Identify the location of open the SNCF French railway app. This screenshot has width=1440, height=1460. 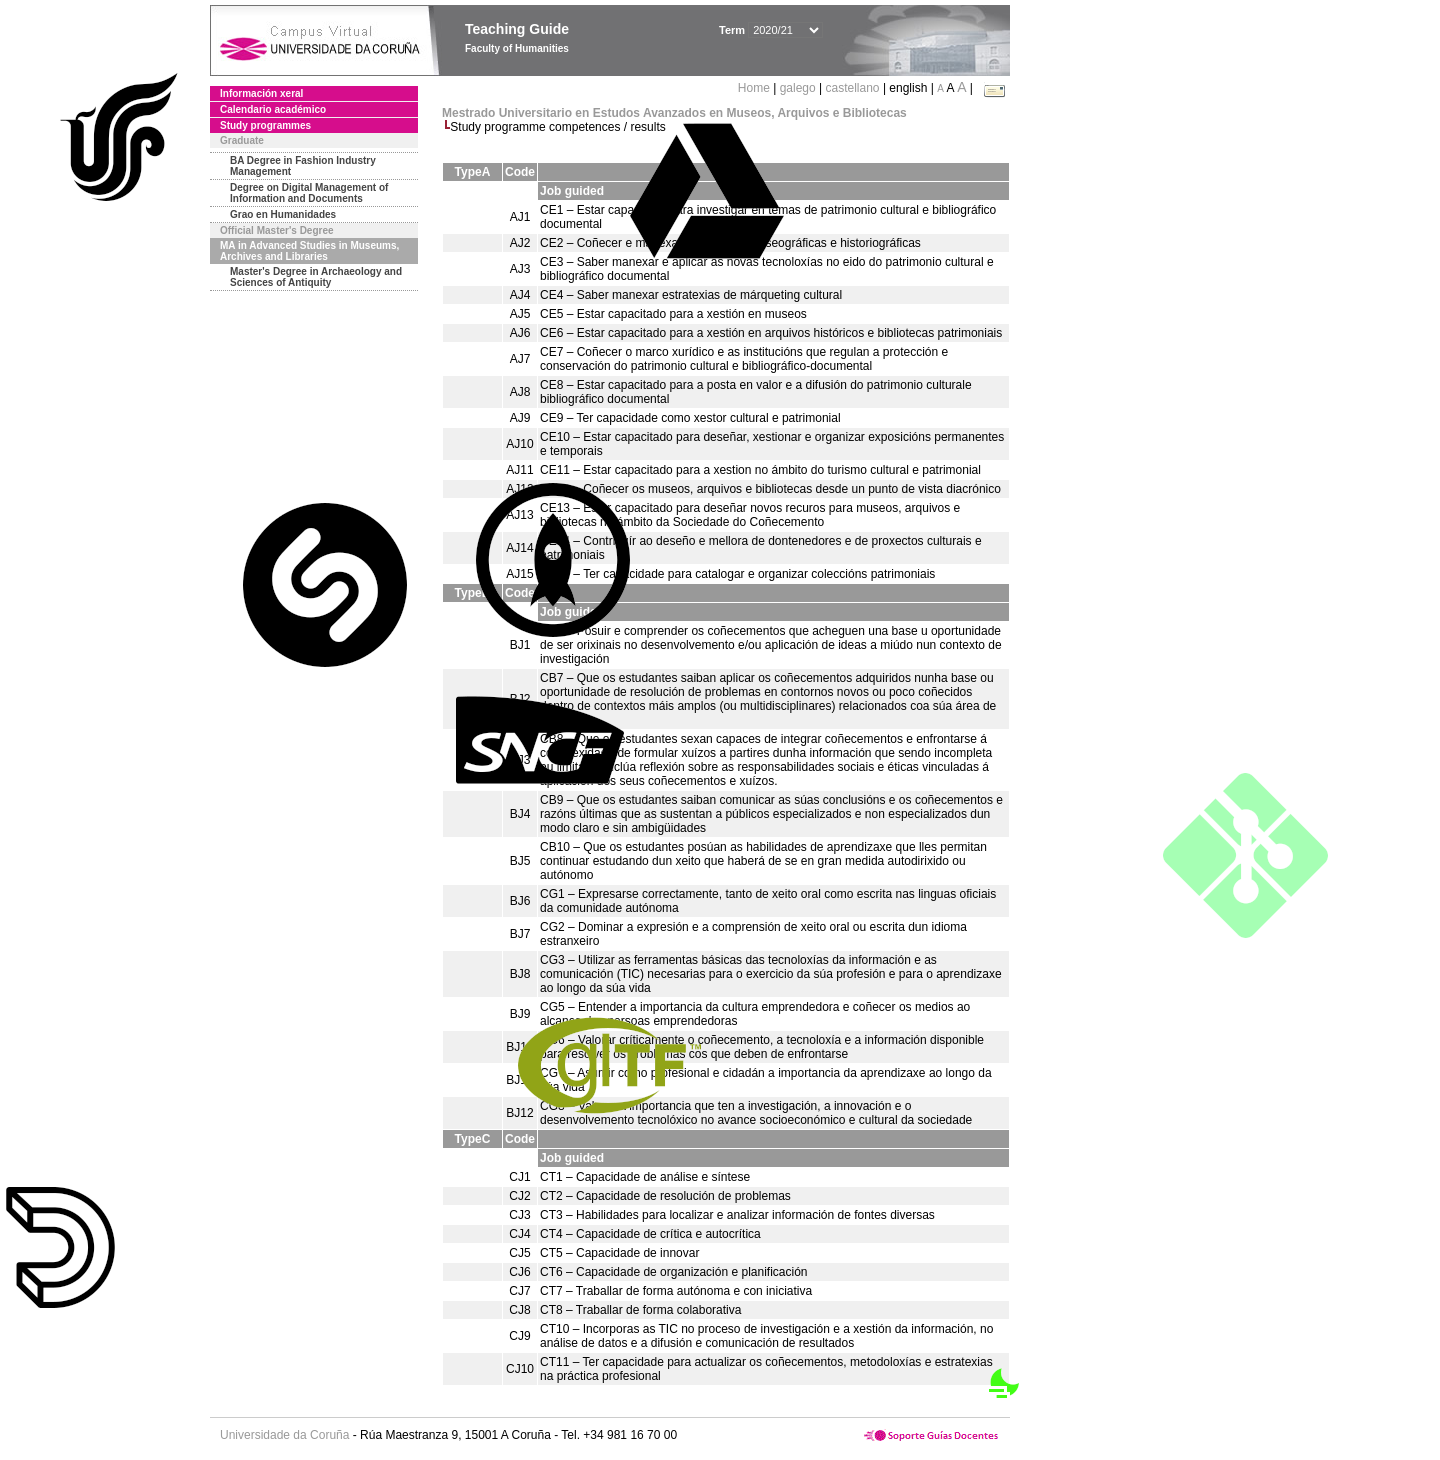
(540, 740).